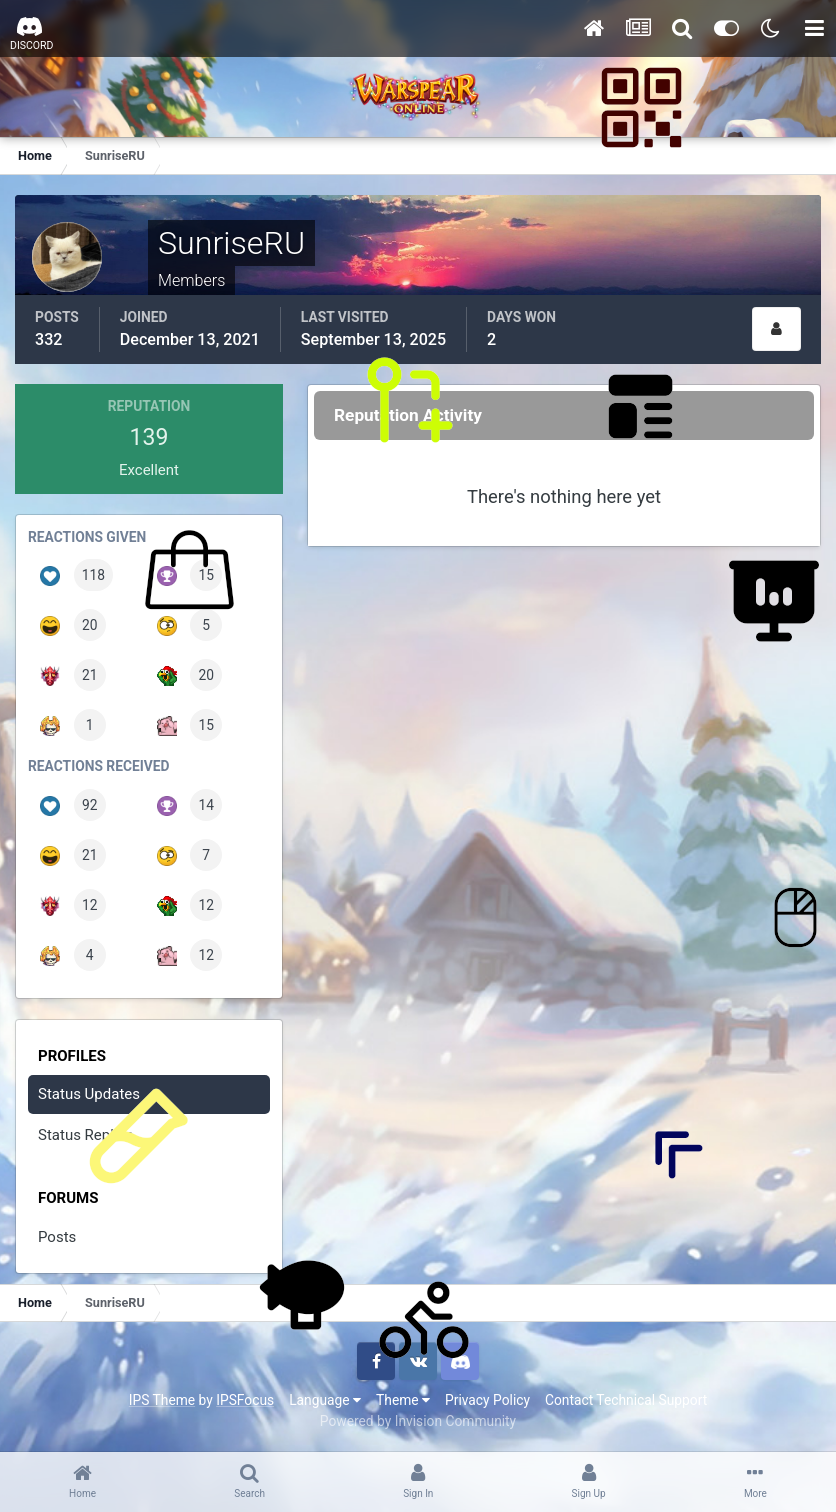 This screenshot has height=1512, width=836. Describe the element at coordinates (774, 601) in the screenshot. I see `view presentation analytics` at that location.